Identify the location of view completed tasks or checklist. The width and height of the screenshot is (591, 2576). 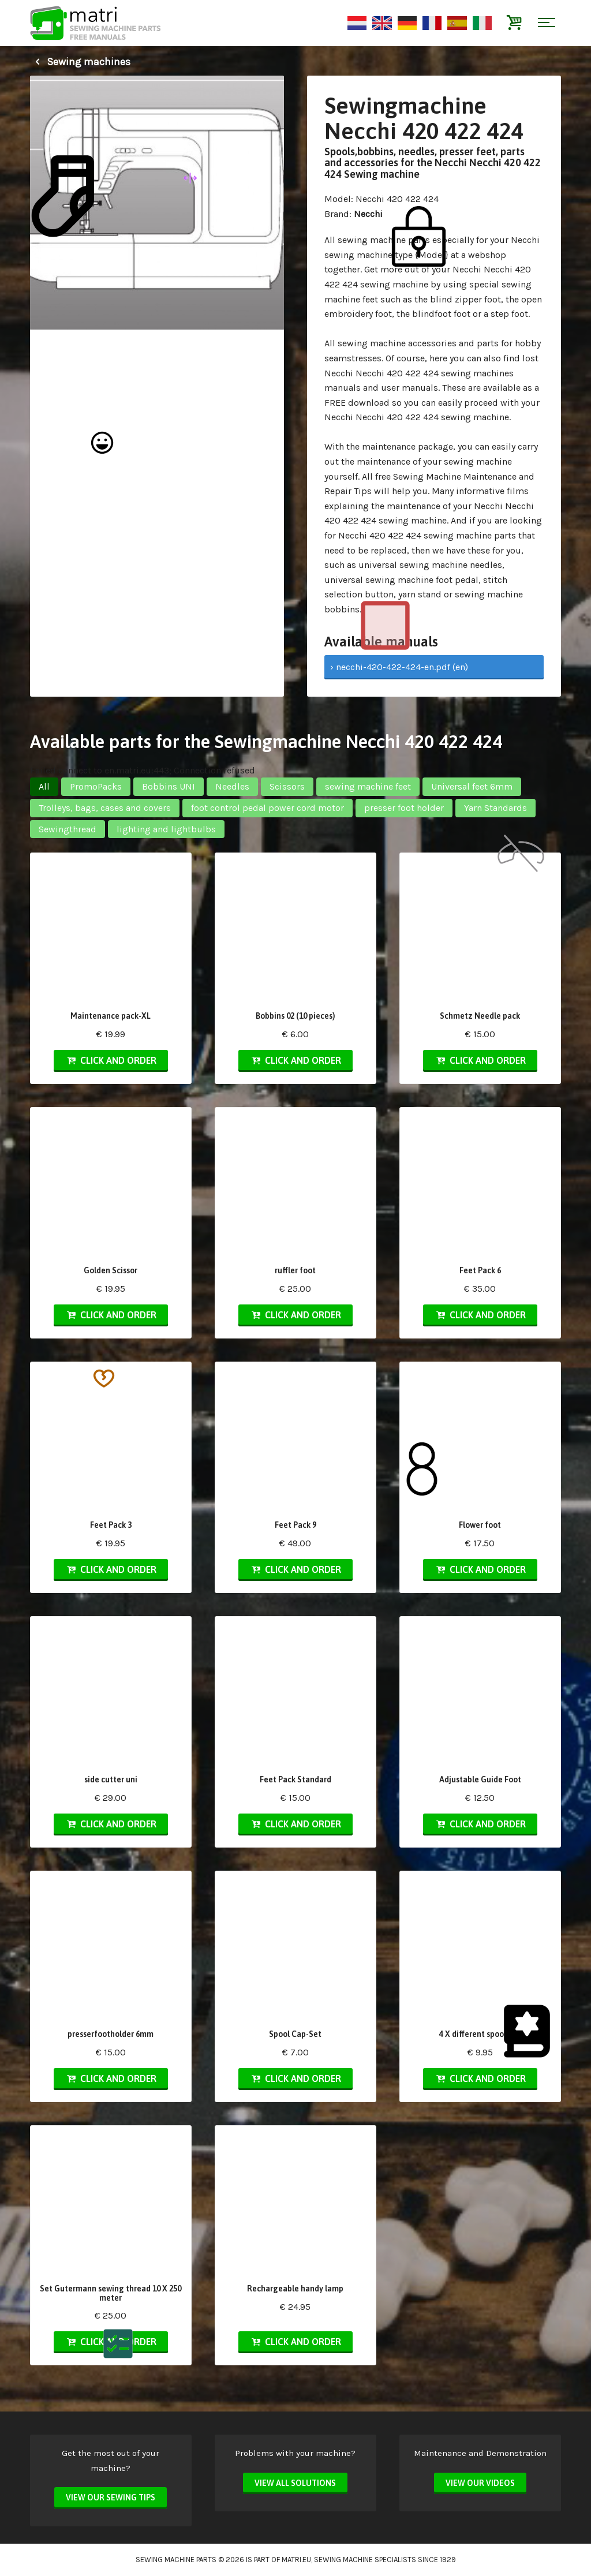
(118, 2343).